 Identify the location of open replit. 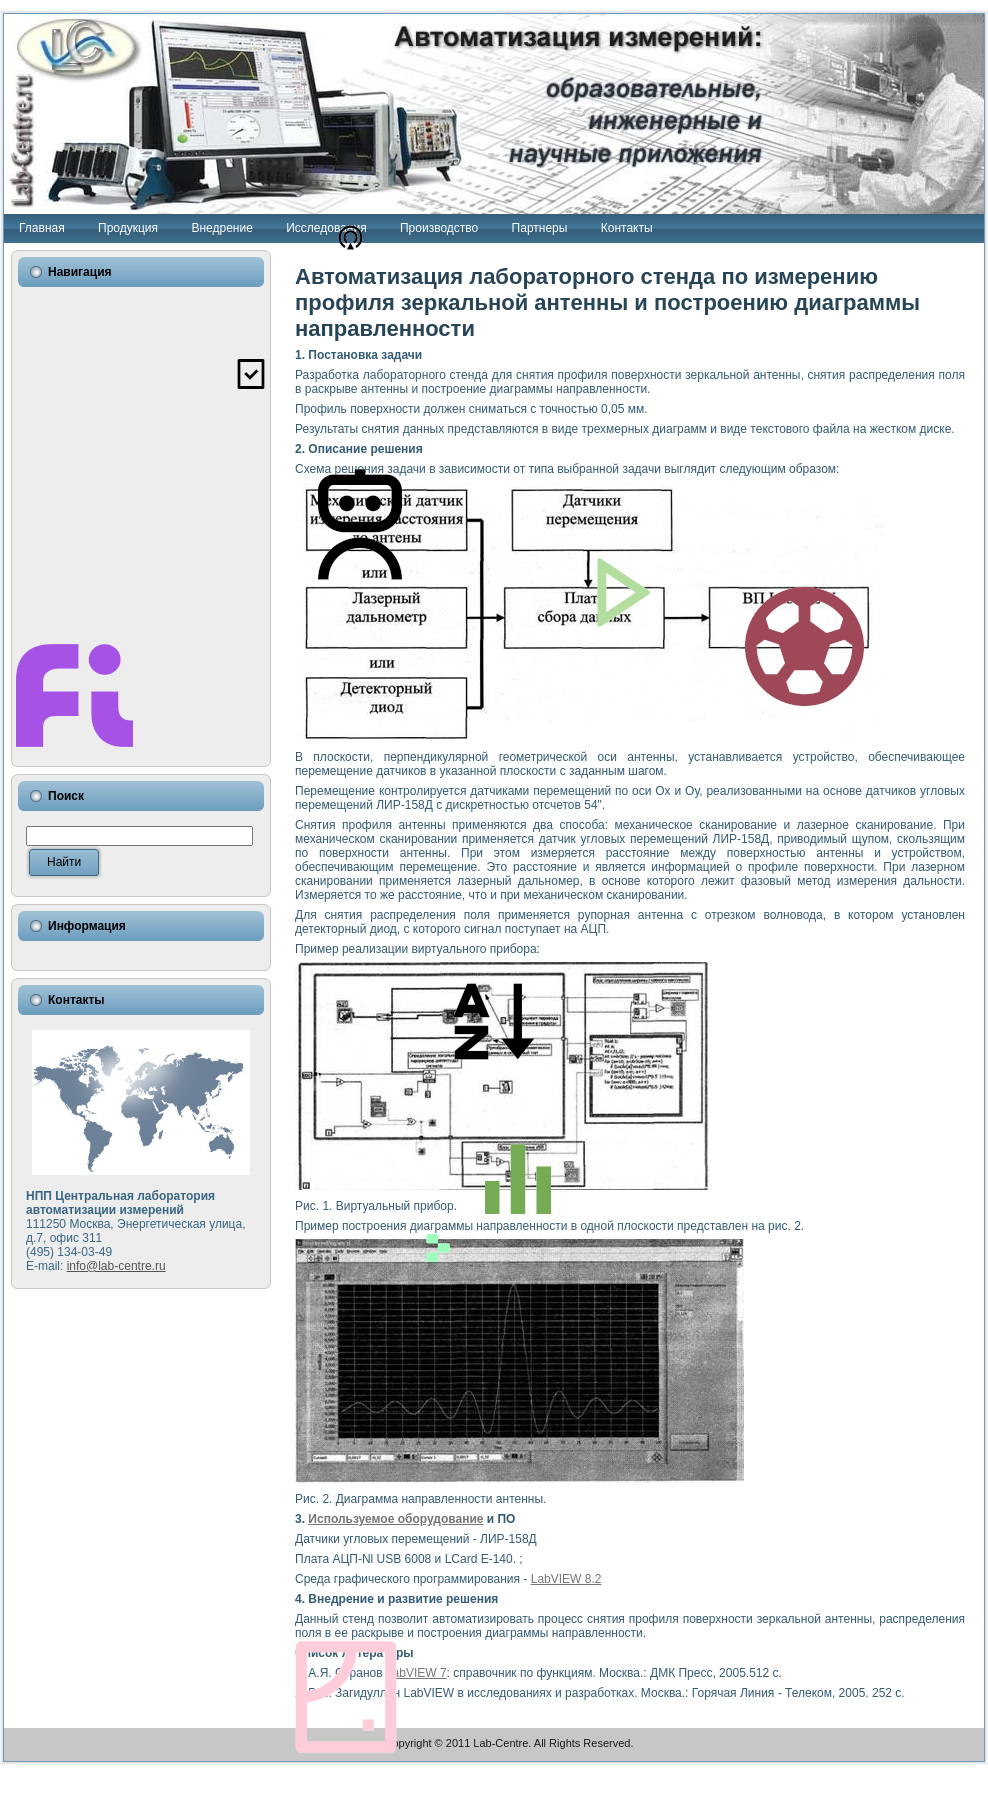
(438, 1248).